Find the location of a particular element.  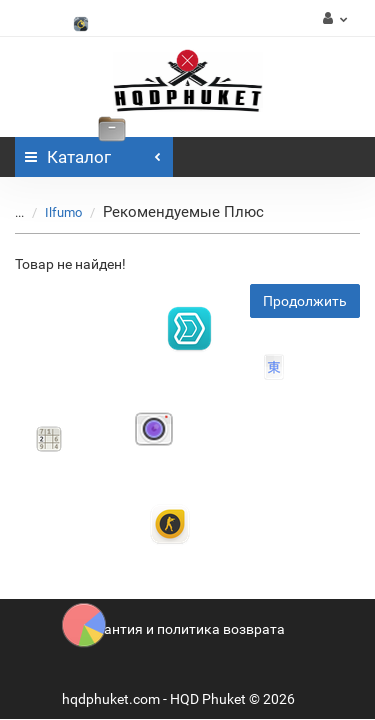

manage browser cookie settings is located at coordinates (81, 24).